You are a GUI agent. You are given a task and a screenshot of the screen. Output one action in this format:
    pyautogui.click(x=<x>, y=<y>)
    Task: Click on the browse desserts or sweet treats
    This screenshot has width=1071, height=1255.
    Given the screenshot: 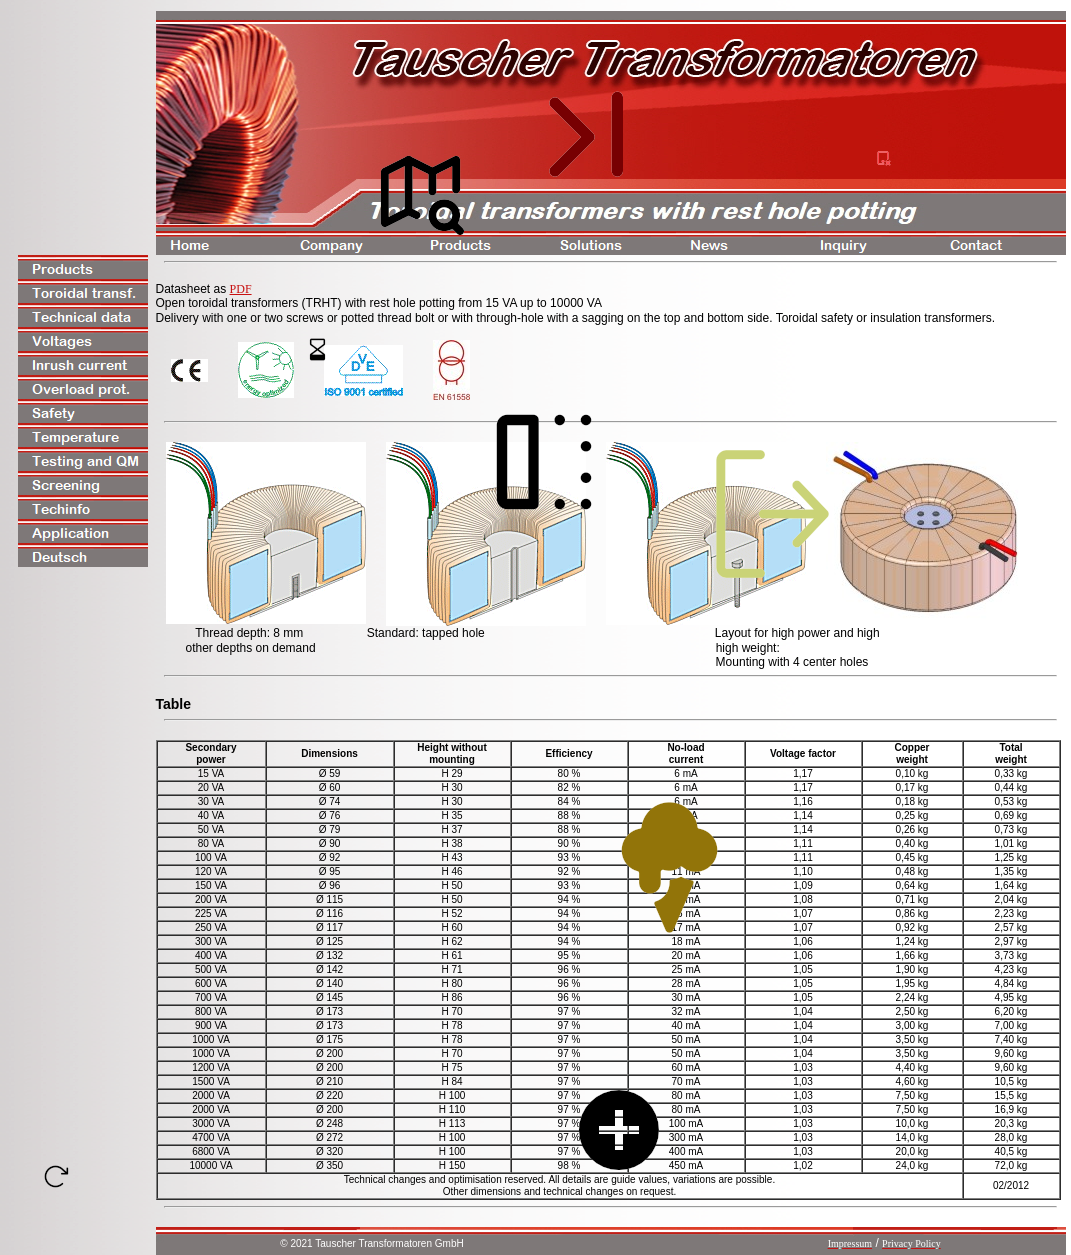 What is the action you would take?
    pyautogui.click(x=669, y=867)
    